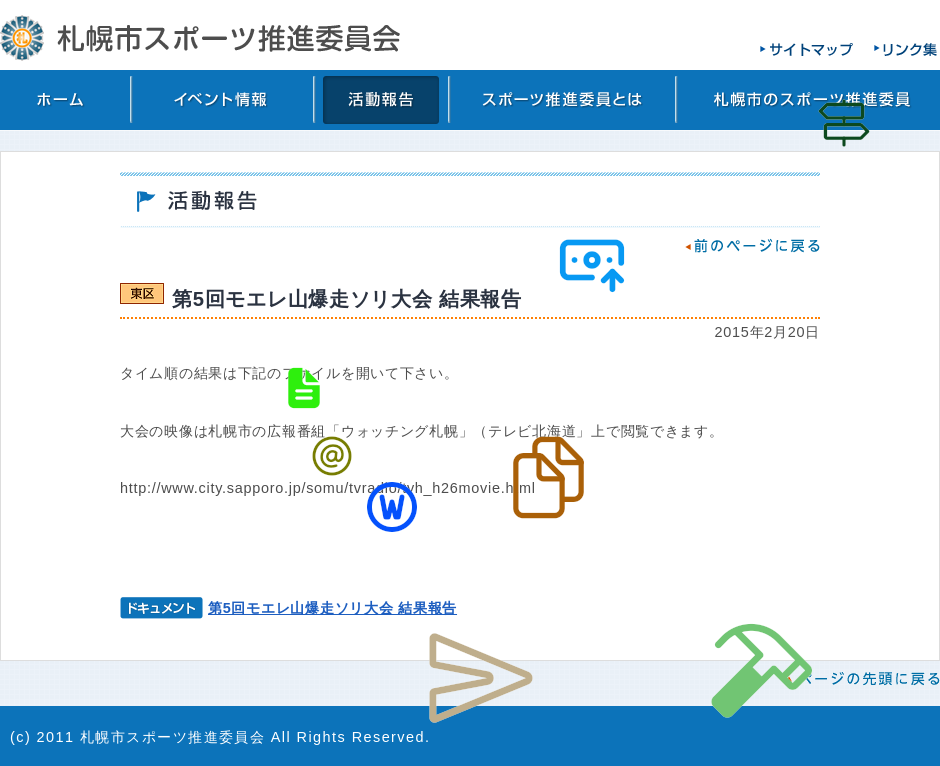  I want to click on navigate to directions or wayfinding options, so click(844, 123).